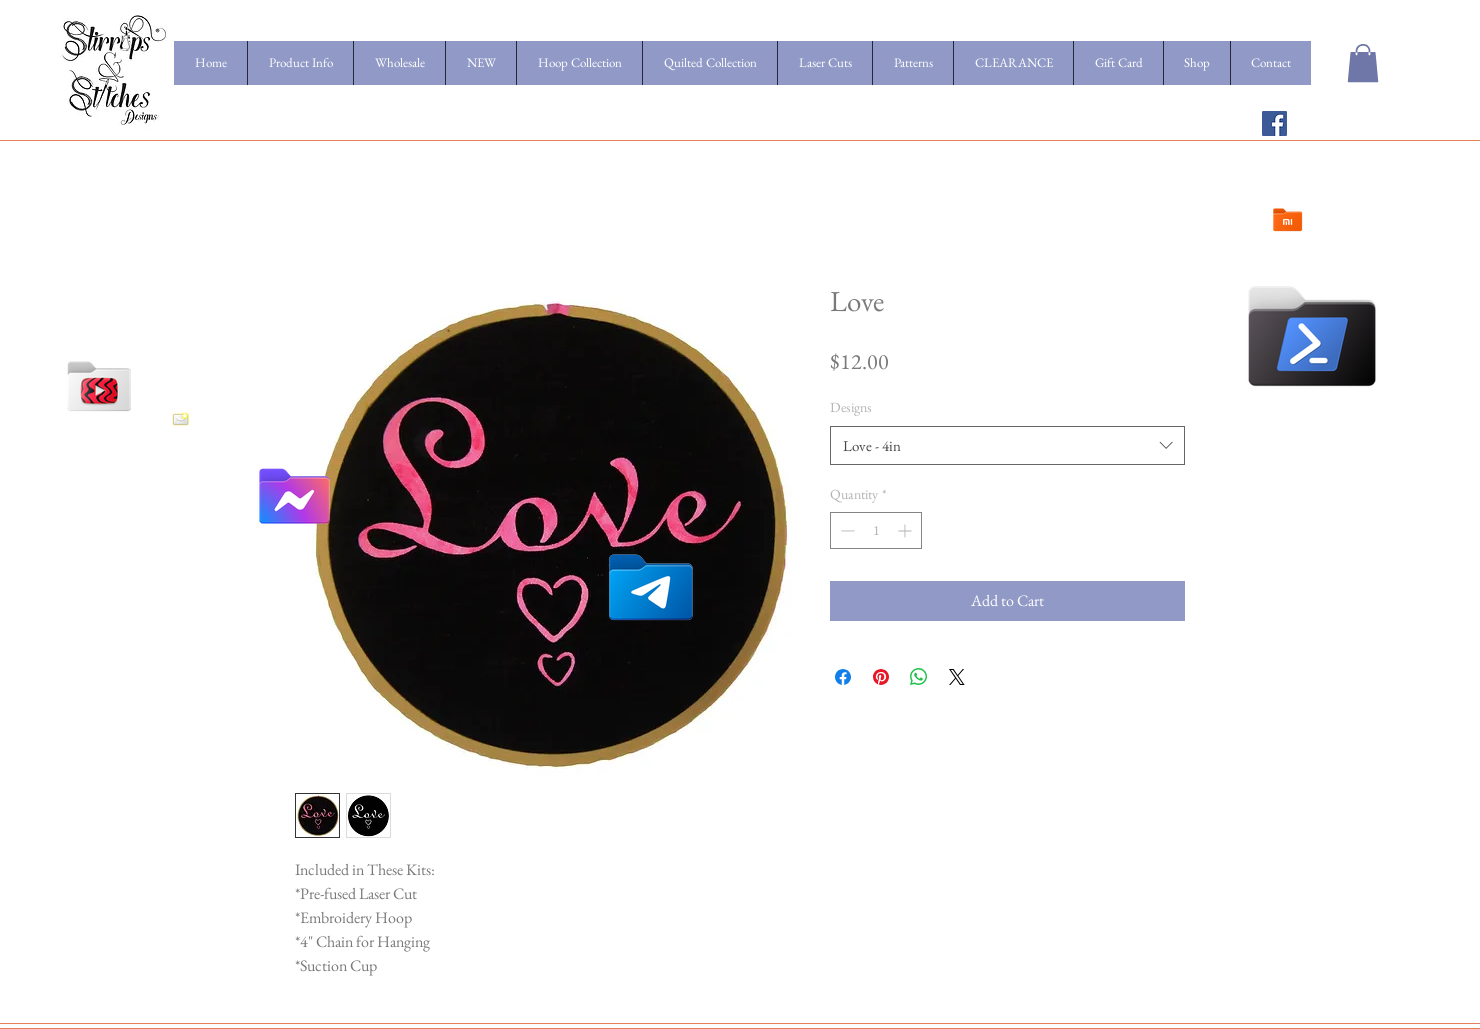  Describe the element at coordinates (1311, 339) in the screenshot. I see `open folder containing PowerShell scripts` at that location.